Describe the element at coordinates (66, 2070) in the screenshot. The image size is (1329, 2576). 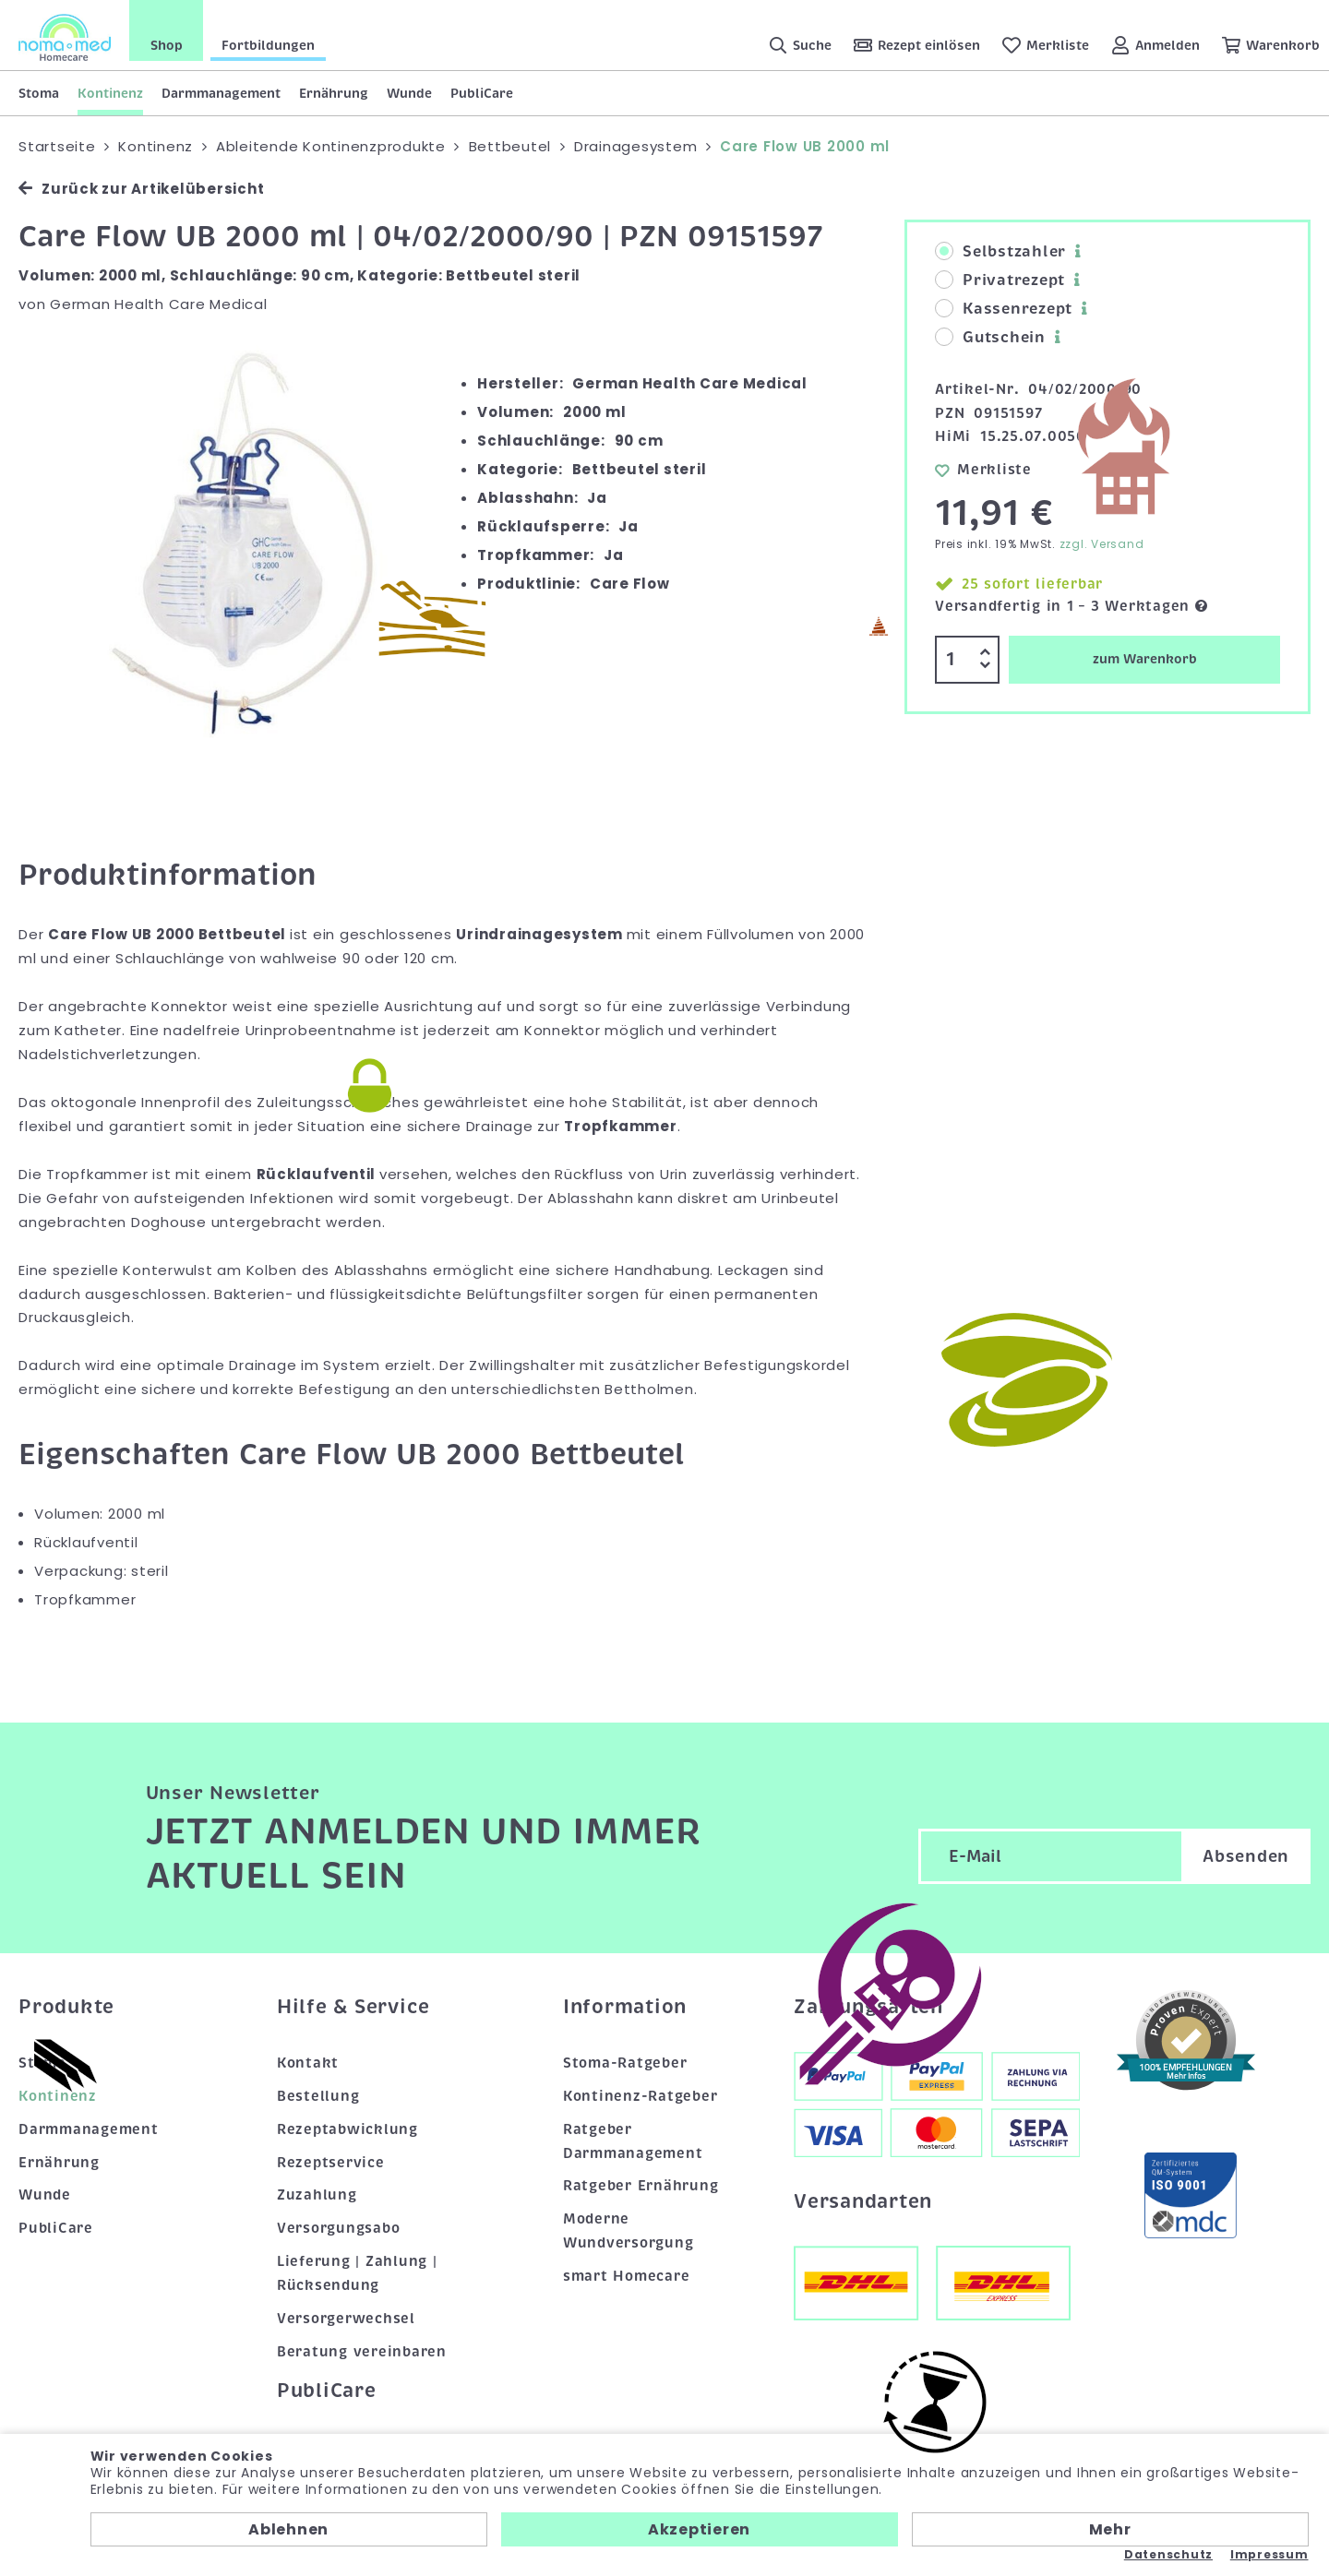
I see `equip claws or melee weapon` at that location.